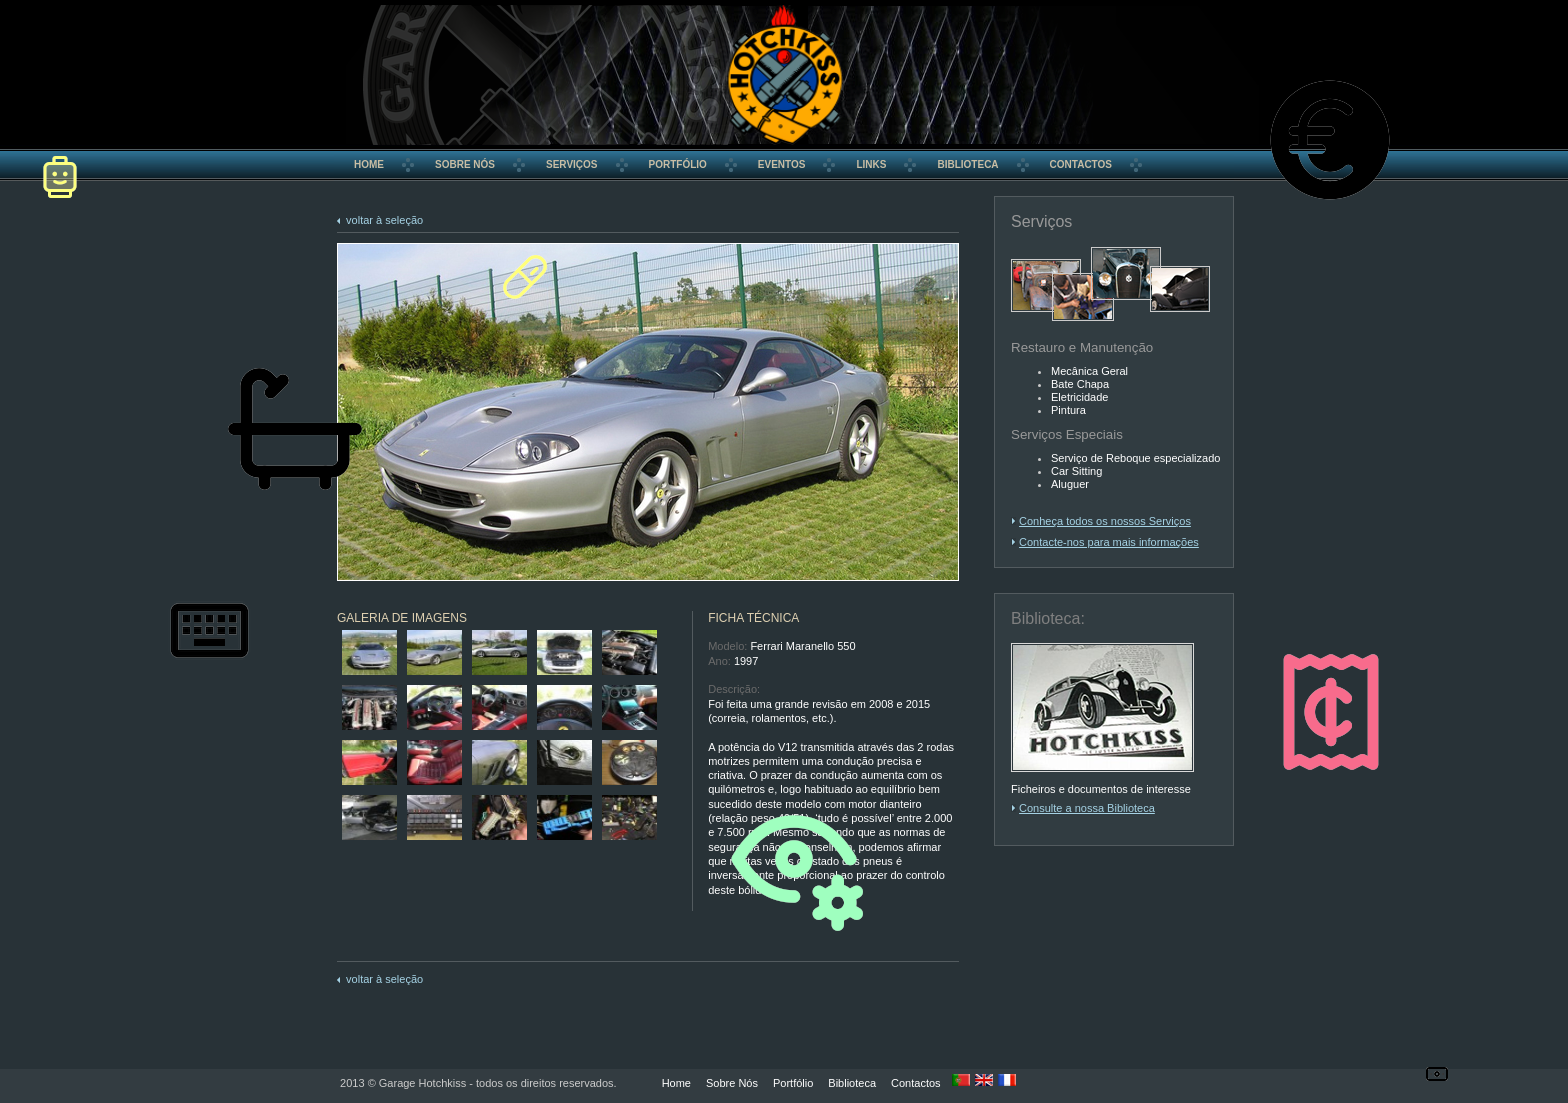 This screenshot has width=1568, height=1103. What do you see at coordinates (209, 630) in the screenshot?
I see `open on-screen keyboard` at bounding box center [209, 630].